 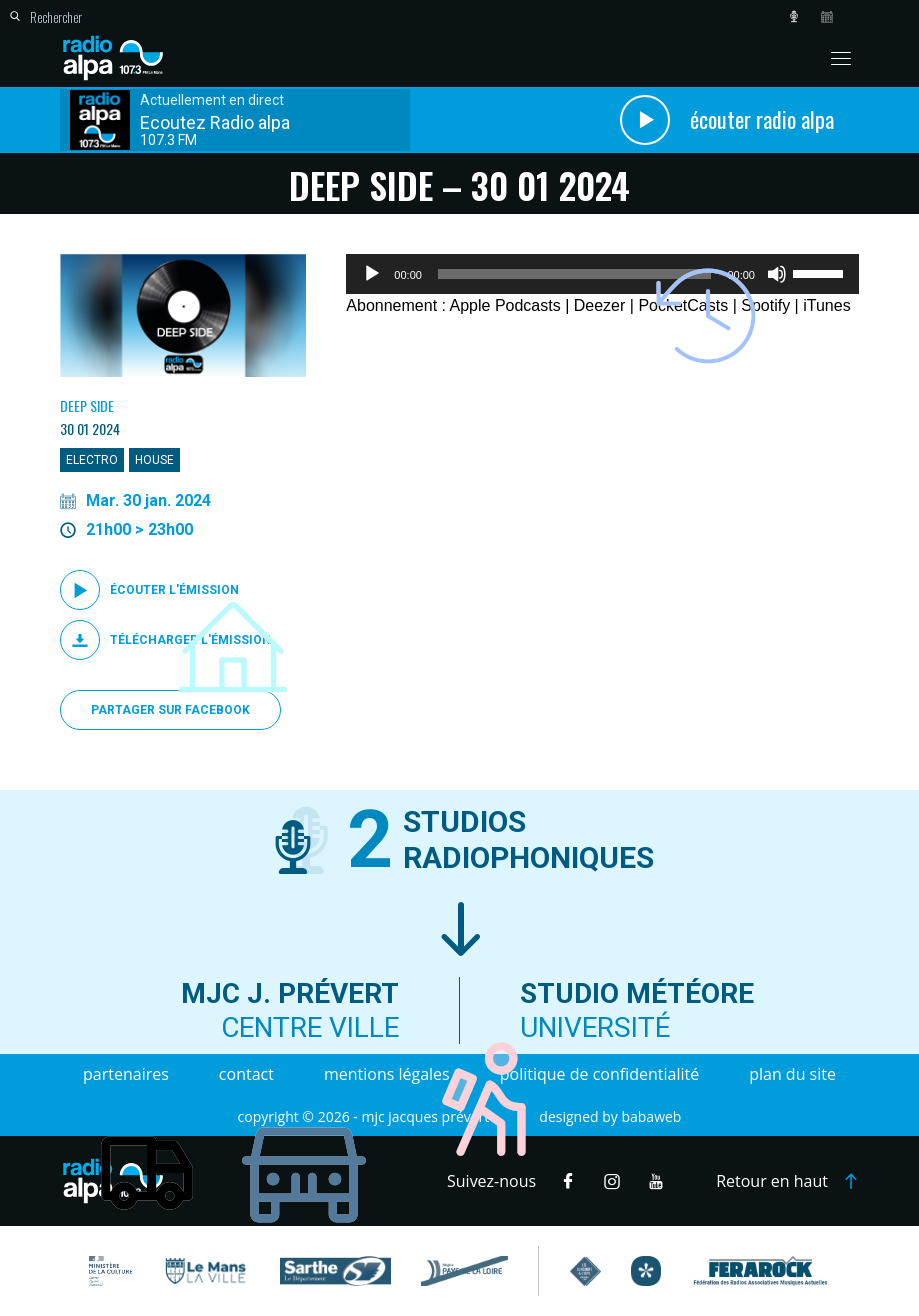 I want to click on select vehicle type as jeep or SUV, so click(x=304, y=1177).